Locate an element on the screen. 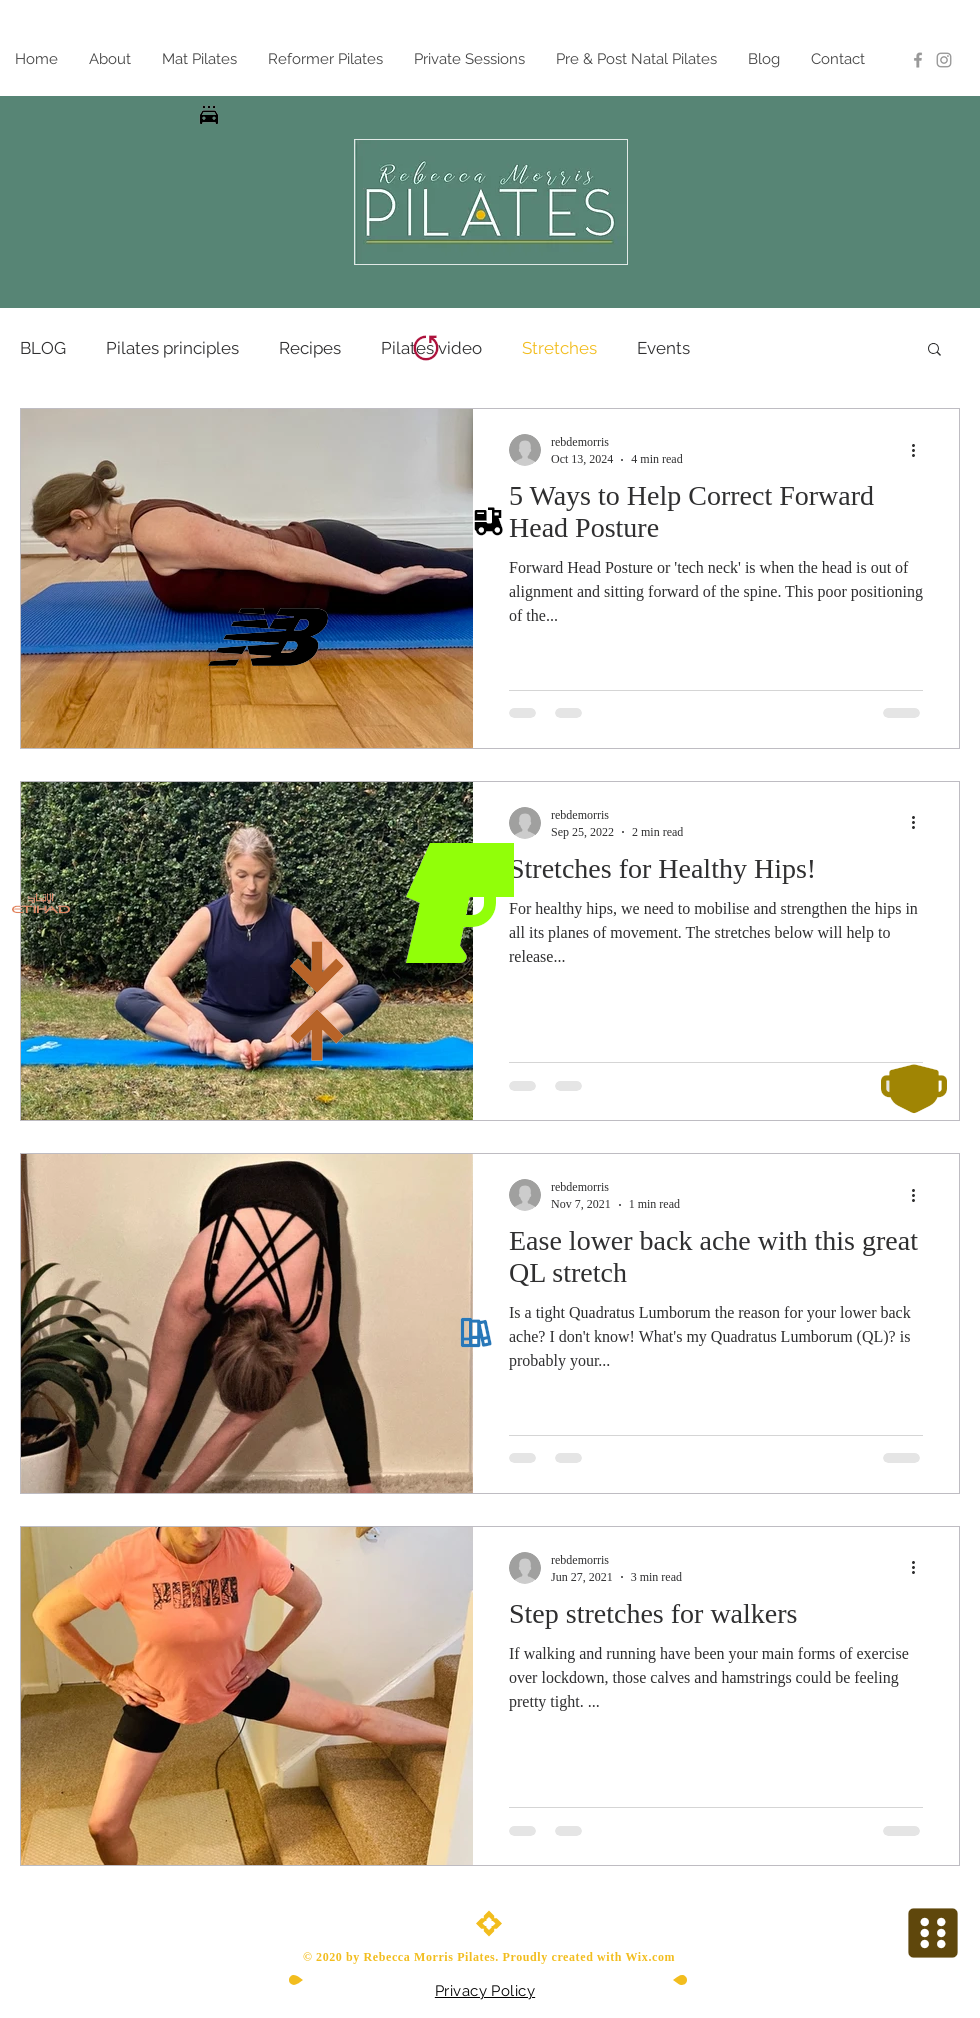  New Balance brand logo is located at coordinates (268, 637).